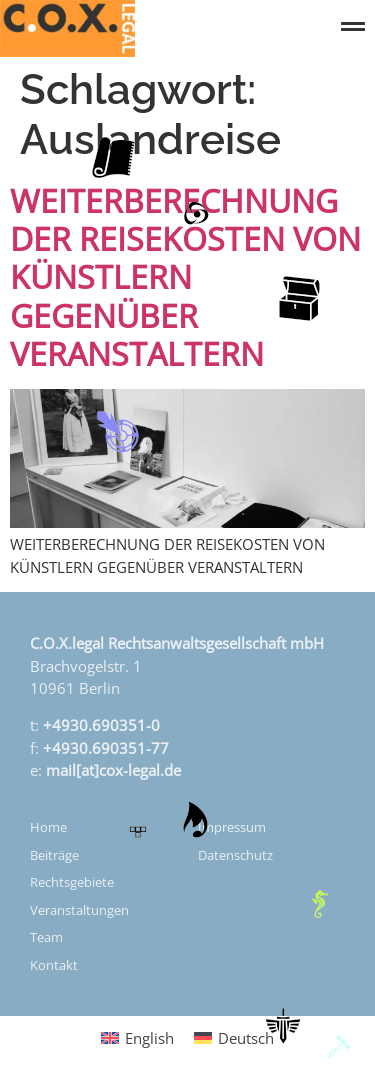 The image size is (375, 1090). Describe the element at coordinates (118, 432) in the screenshot. I see `aim or target an objective` at that location.